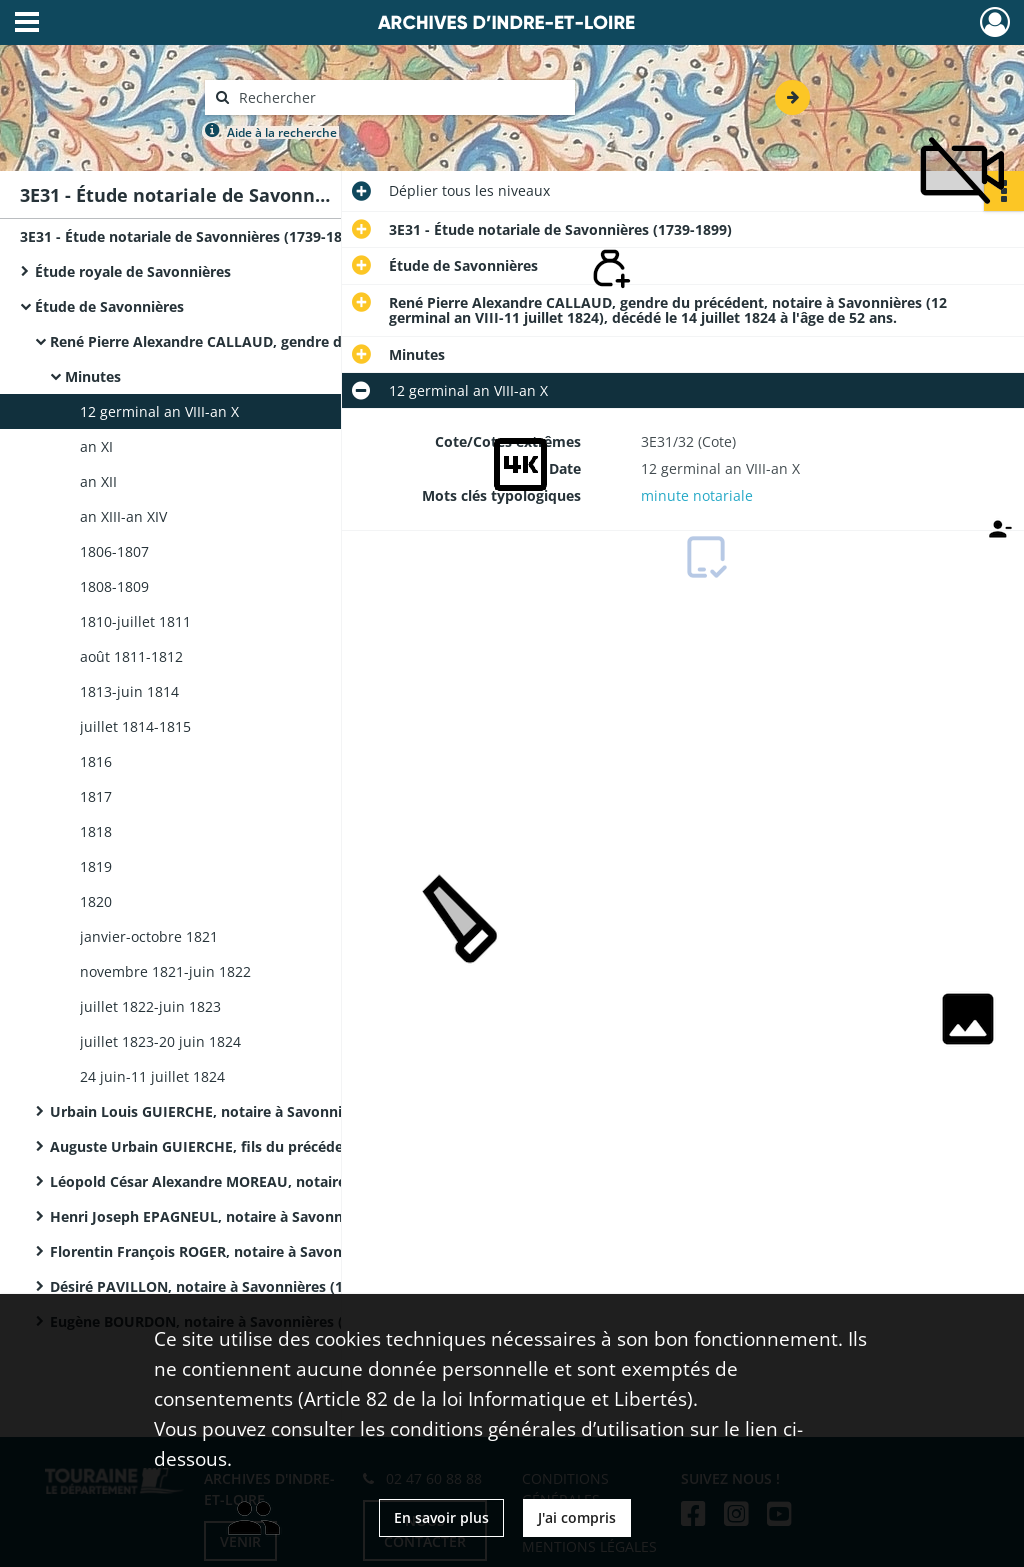 The width and height of the screenshot is (1024, 1567). What do you see at coordinates (461, 920) in the screenshot?
I see `find carpentry or woodworking services` at bounding box center [461, 920].